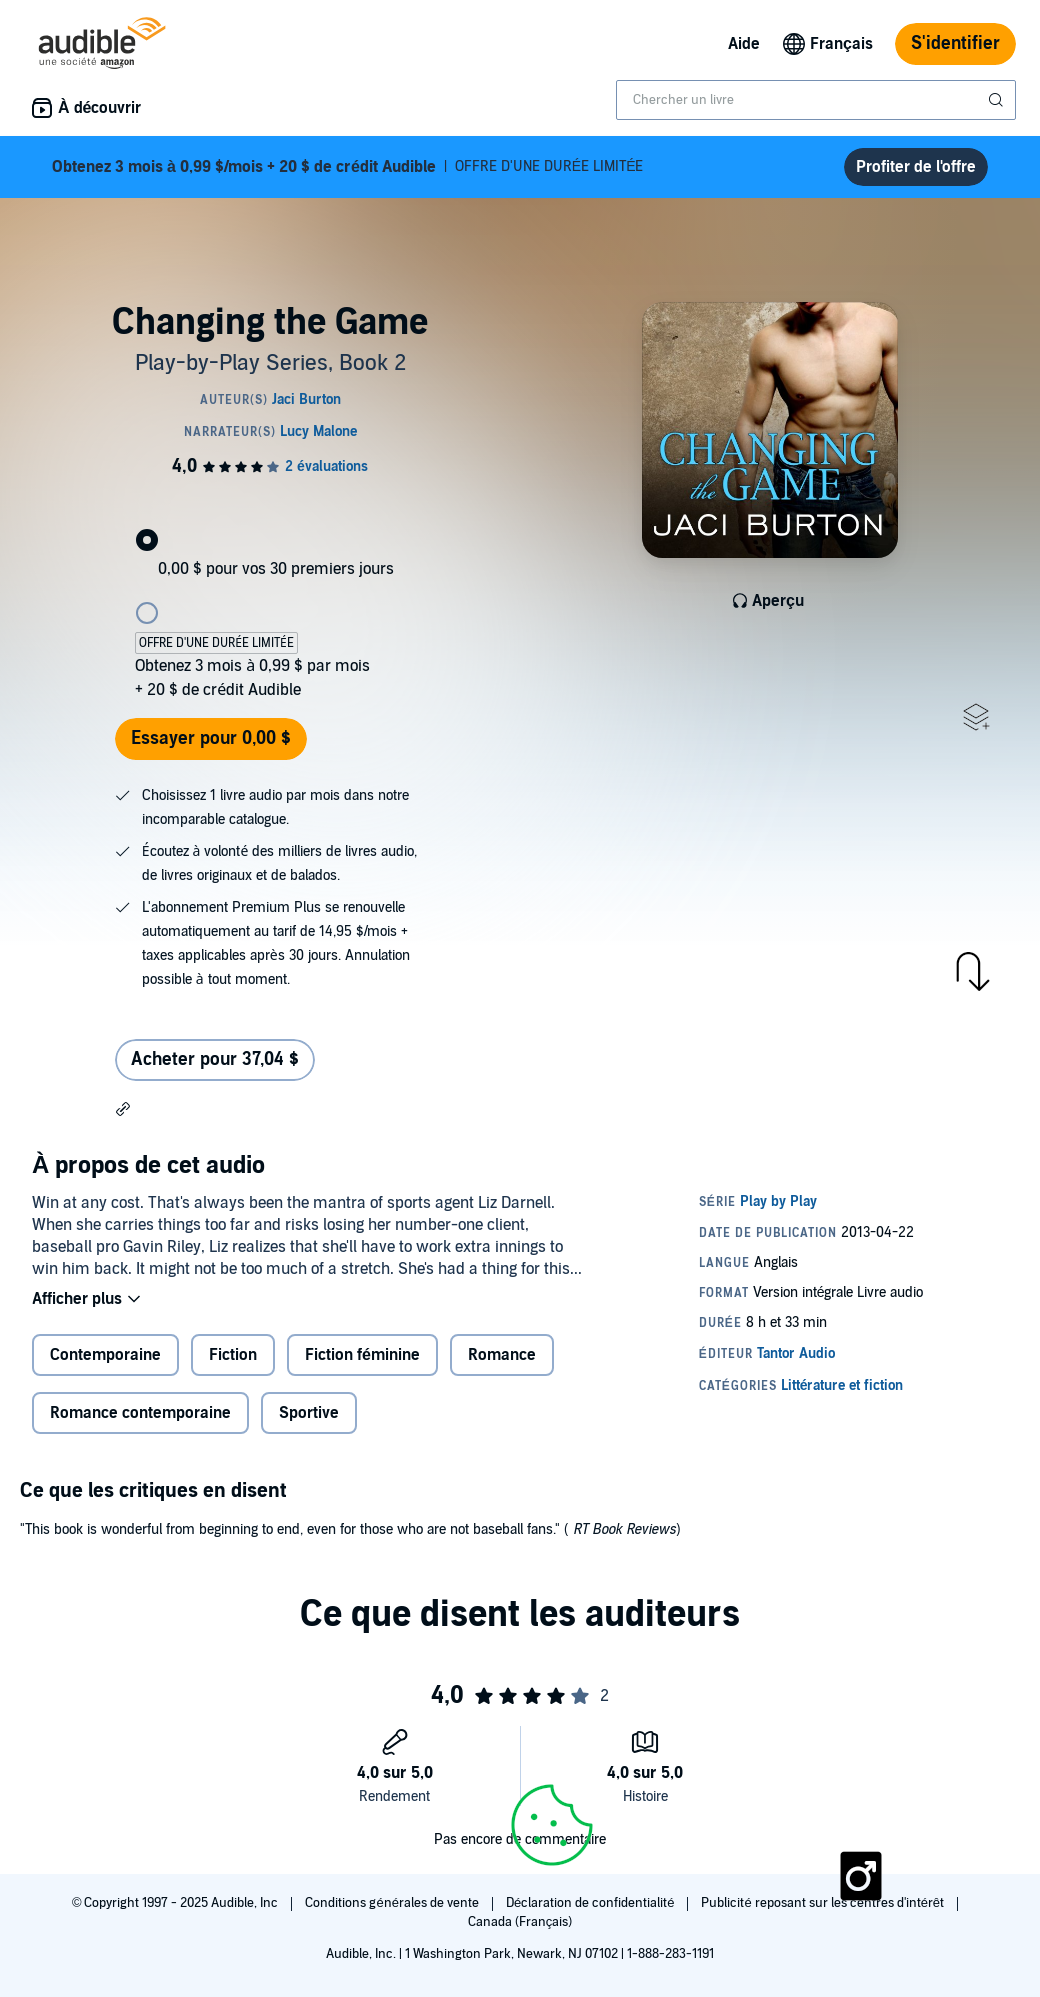 The image size is (1040, 1997). Describe the element at coordinates (861, 1876) in the screenshot. I see `indicates male gender selection` at that location.